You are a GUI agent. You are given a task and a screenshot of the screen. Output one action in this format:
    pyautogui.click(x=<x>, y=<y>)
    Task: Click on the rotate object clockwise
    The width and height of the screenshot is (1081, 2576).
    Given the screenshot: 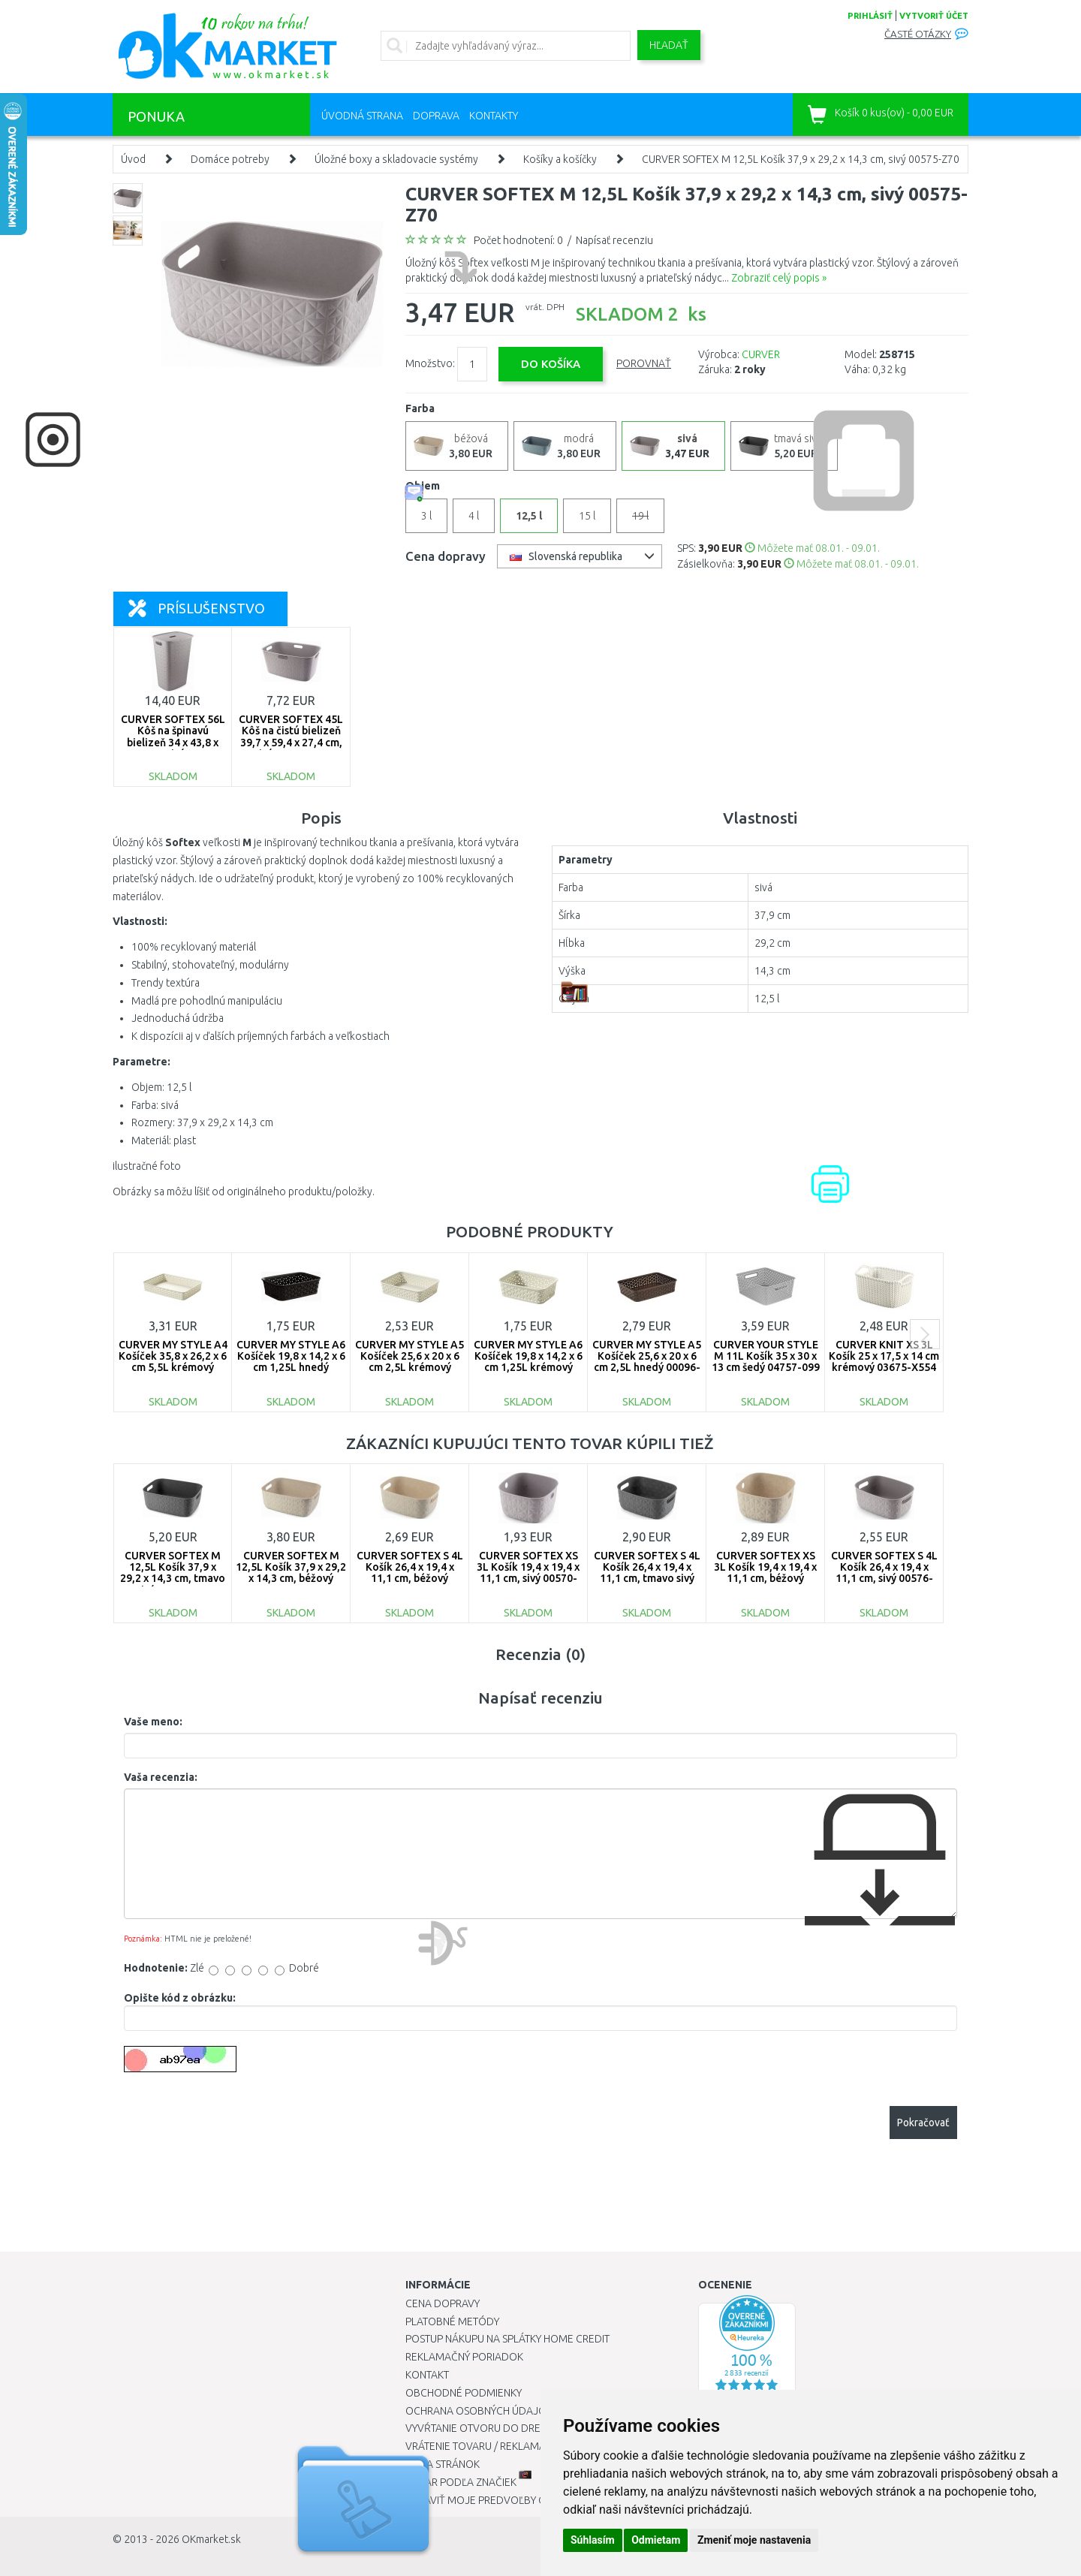 What is the action you would take?
    pyautogui.click(x=459, y=266)
    